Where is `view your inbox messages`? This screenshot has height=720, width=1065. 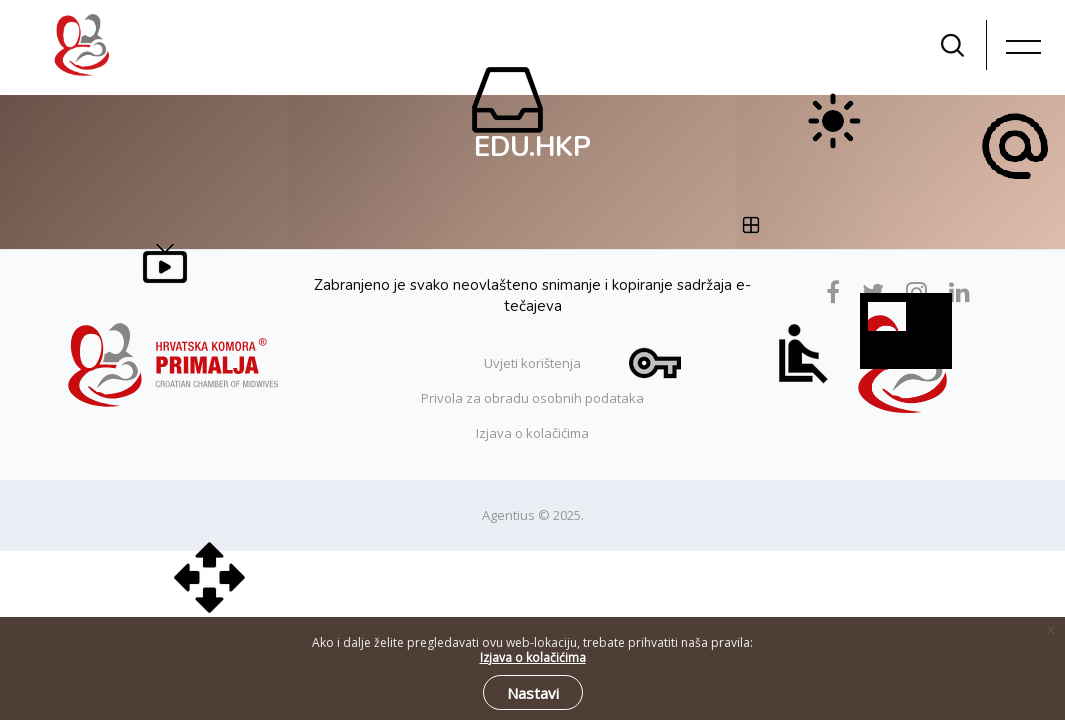
view your inbox messages is located at coordinates (507, 102).